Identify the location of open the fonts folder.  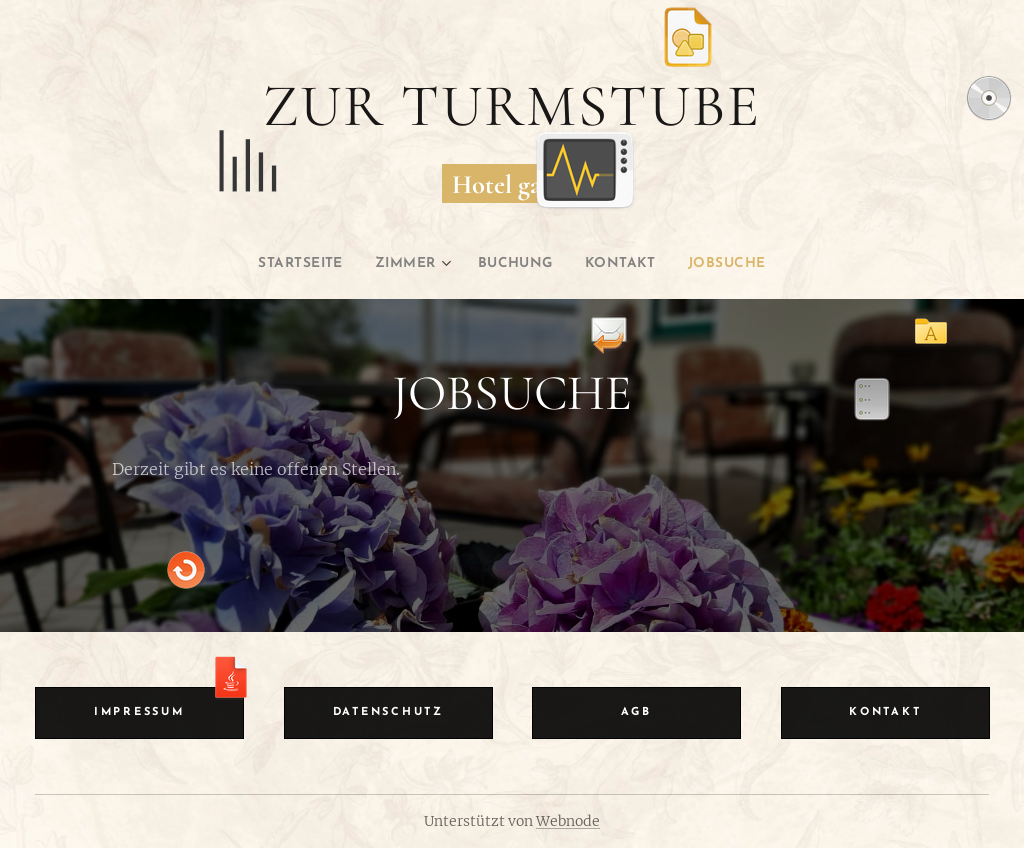
(931, 332).